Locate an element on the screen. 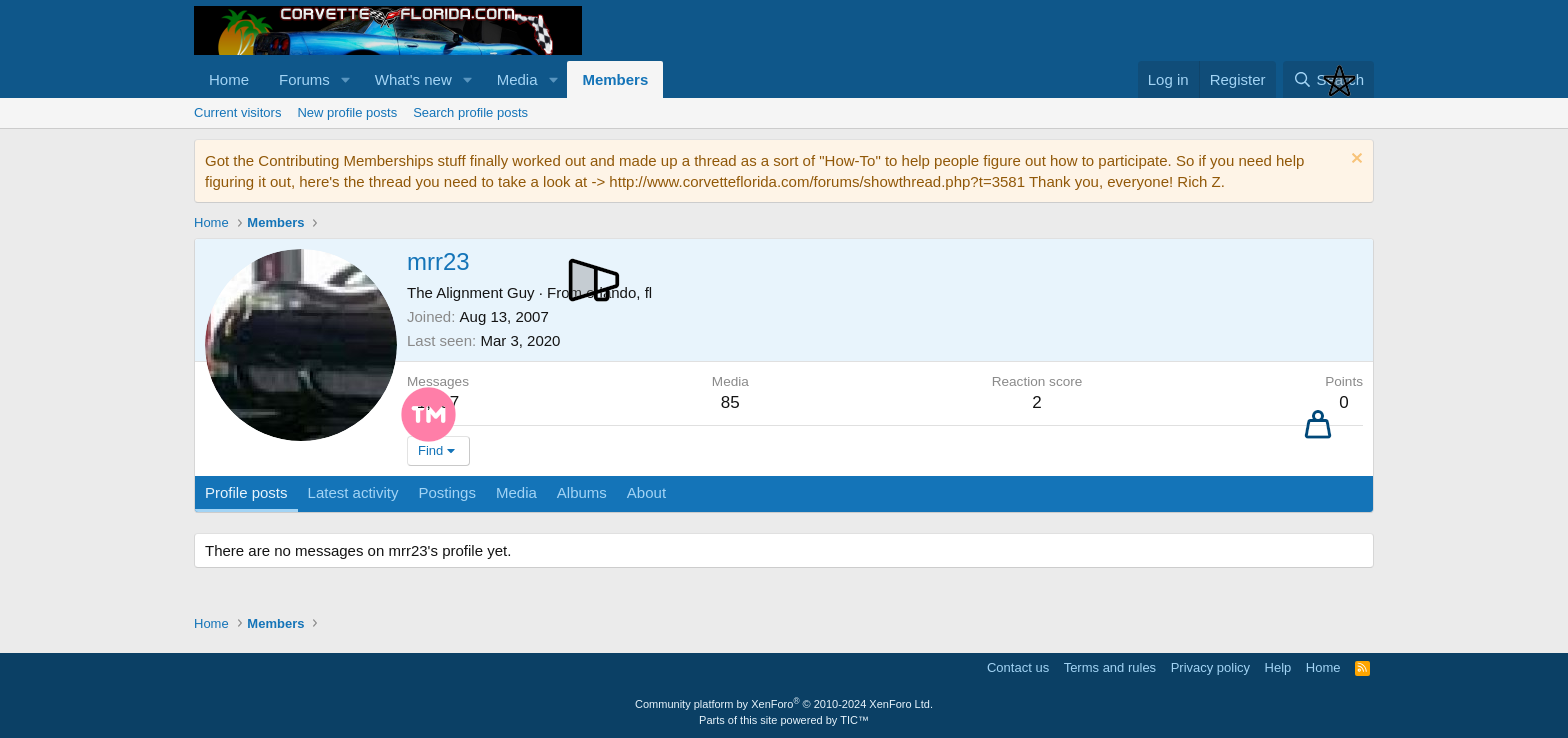  set or adjust item weight is located at coordinates (1318, 425).